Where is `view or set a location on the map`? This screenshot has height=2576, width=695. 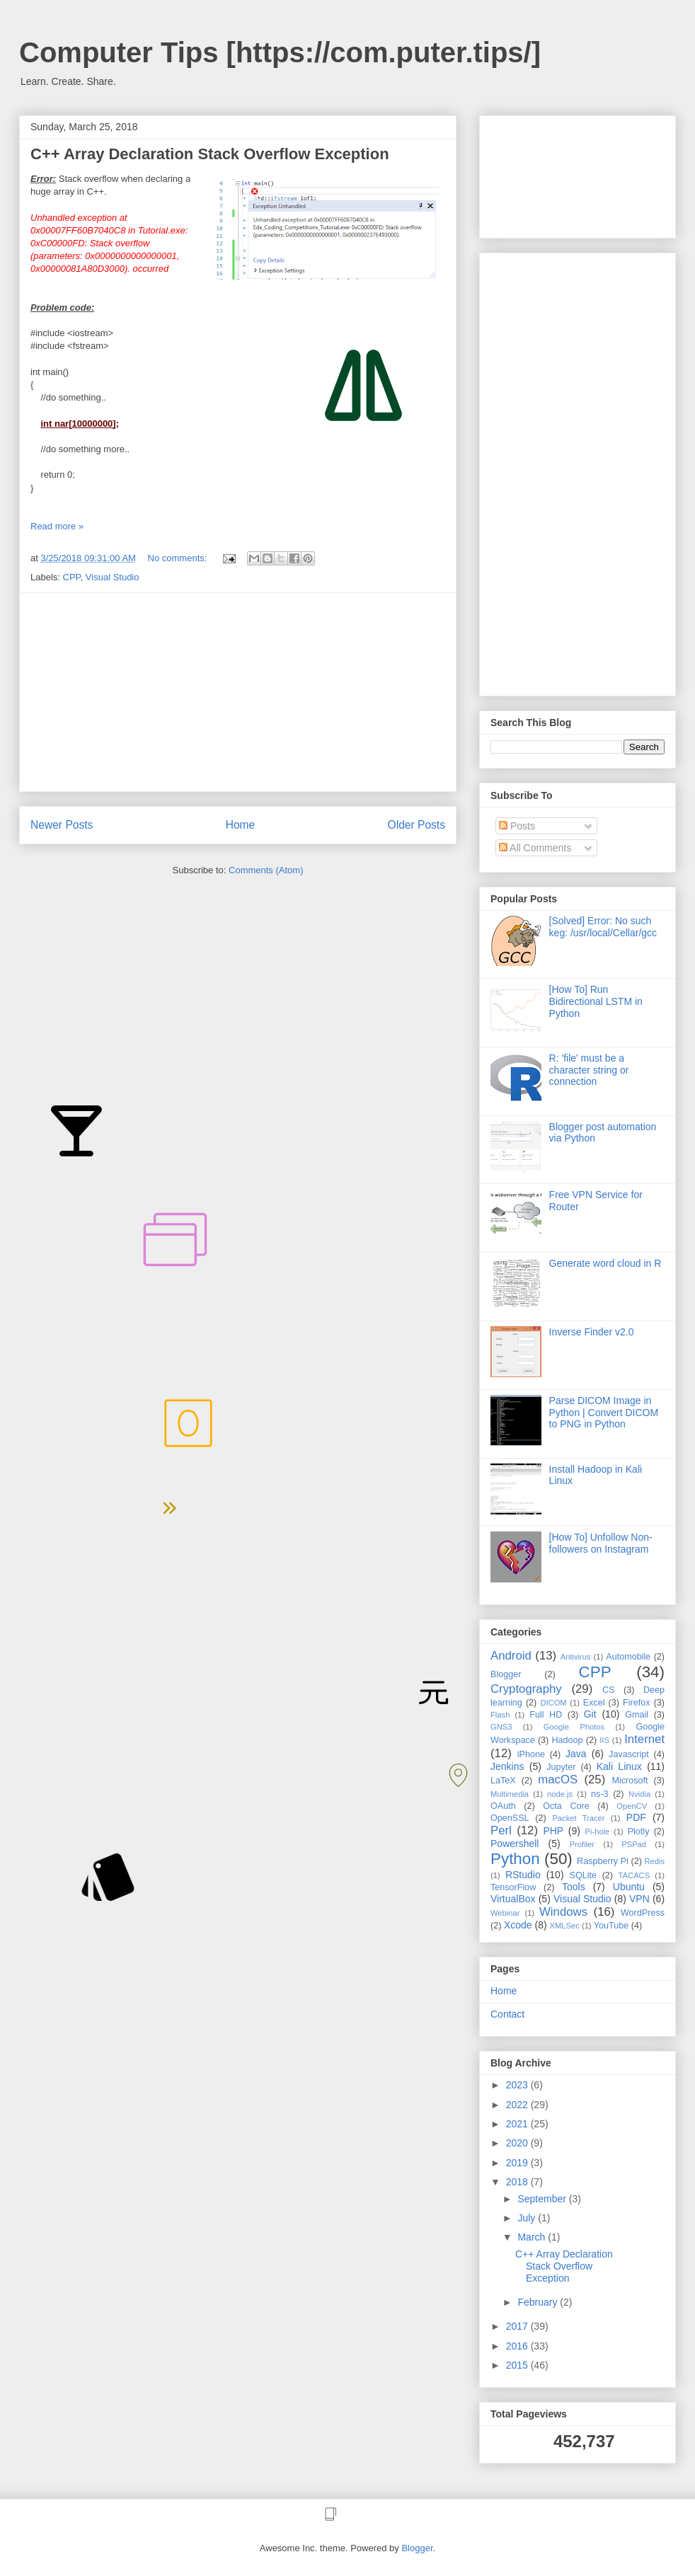 view or set a location on the map is located at coordinates (458, 1775).